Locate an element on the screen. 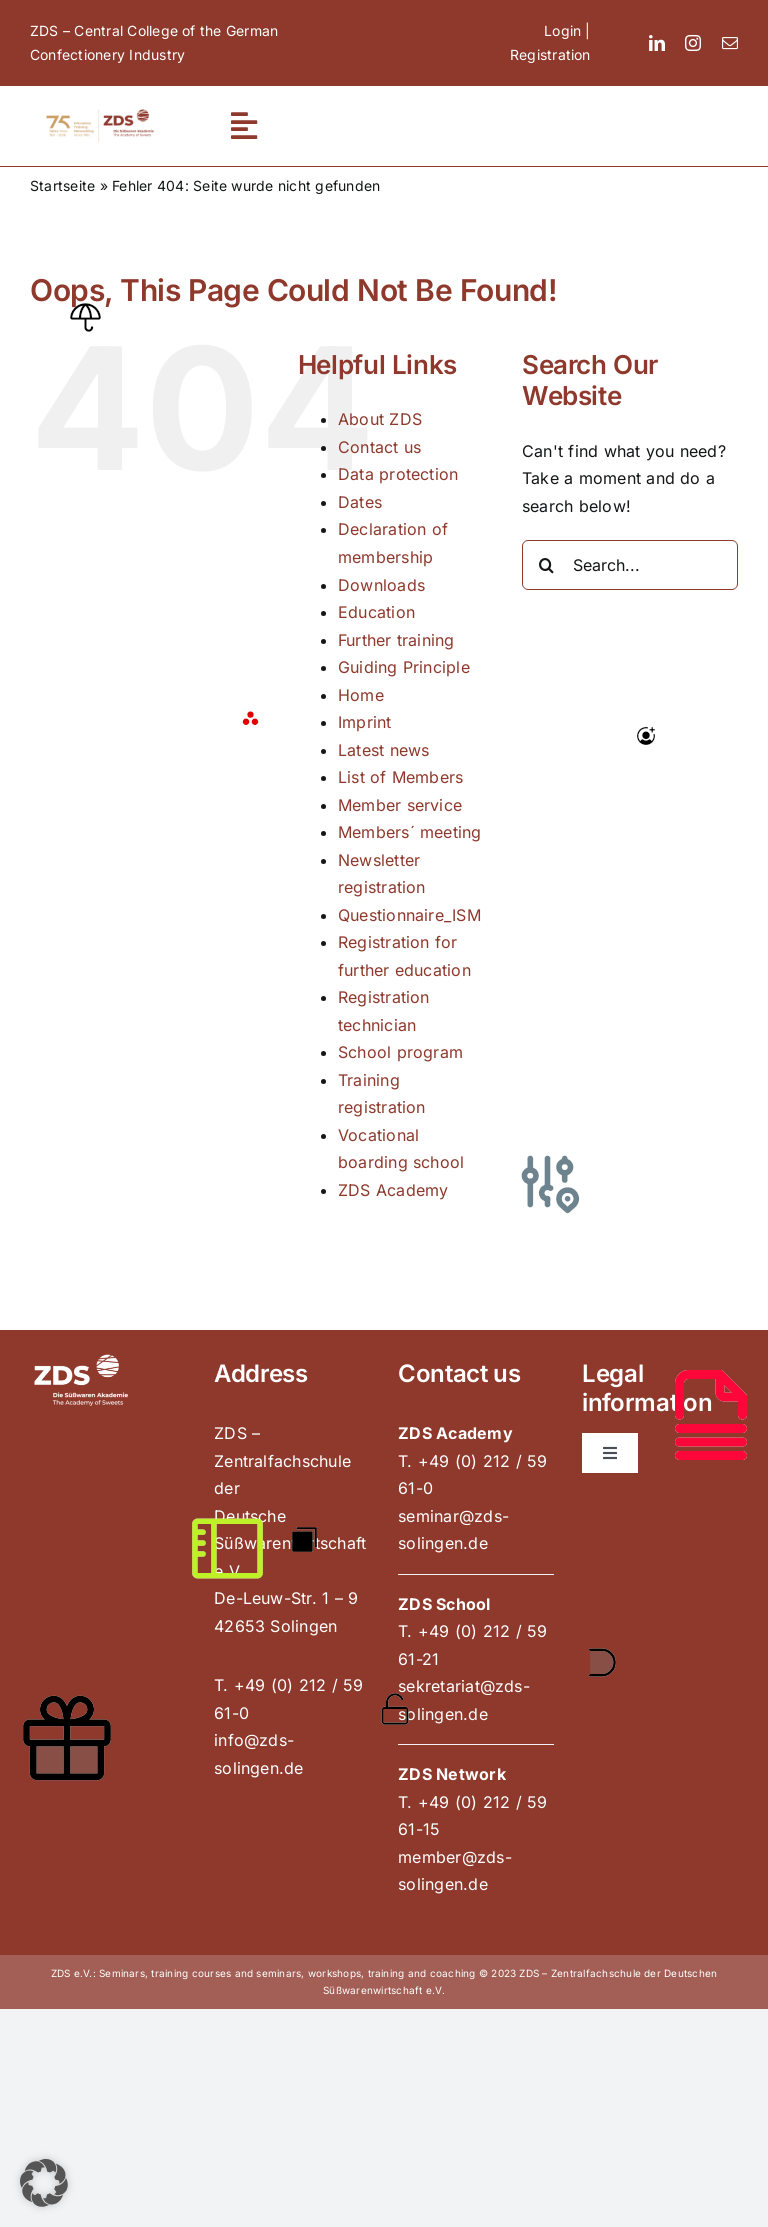  copy to clipboard is located at coordinates (304, 1539).